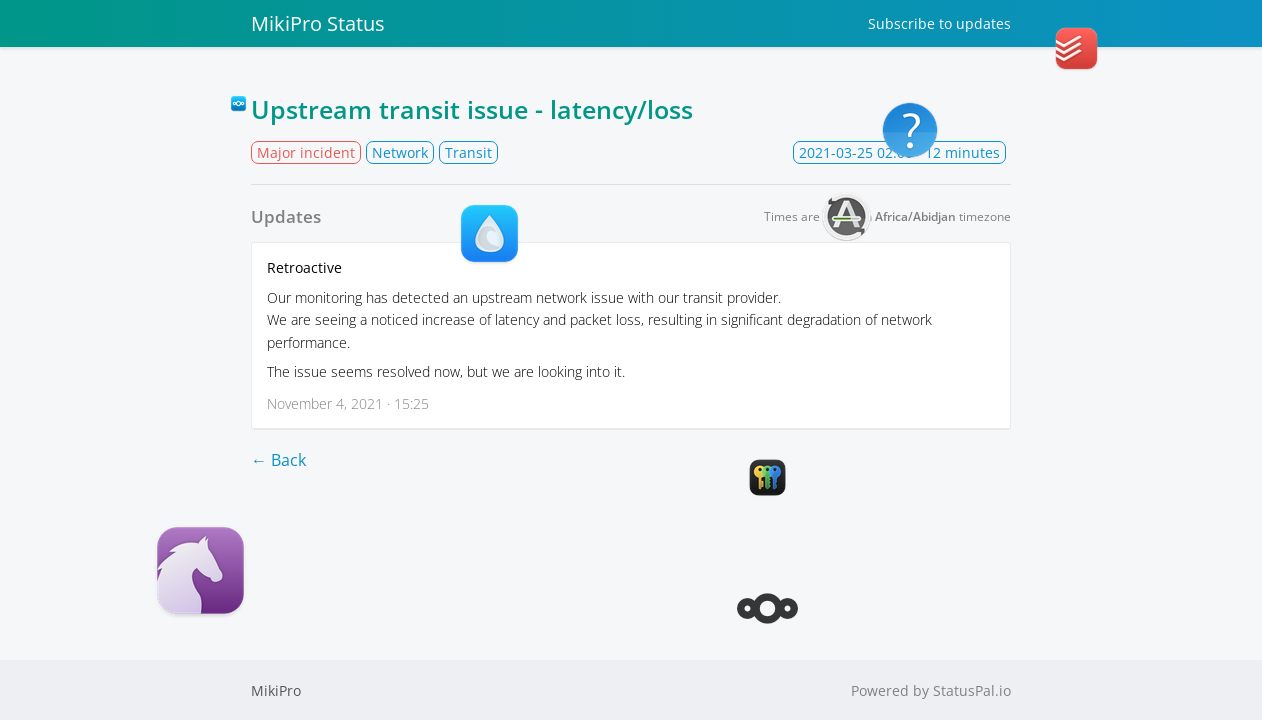 This screenshot has height=720, width=1262. What do you see at coordinates (200, 570) in the screenshot?
I see `open anjuta integrated development environment` at bounding box center [200, 570].